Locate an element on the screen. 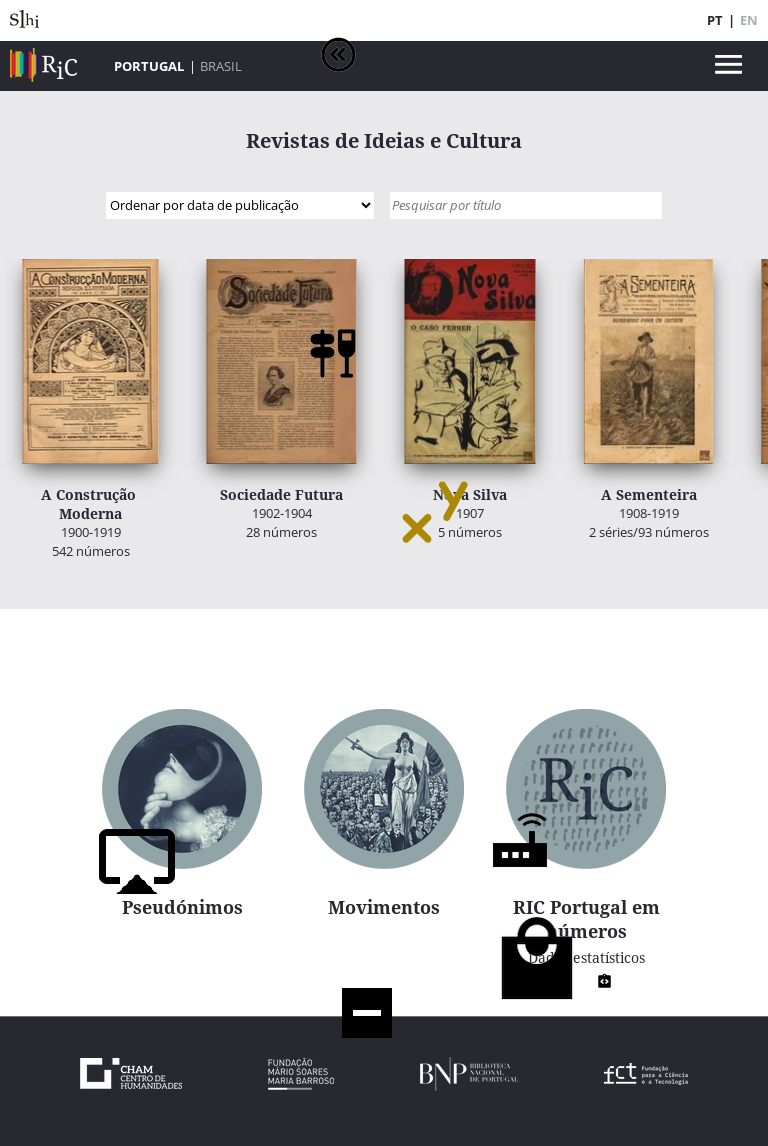 The image size is (768, 1146). open shopping bag or cart is located at coordinates (537, 960).